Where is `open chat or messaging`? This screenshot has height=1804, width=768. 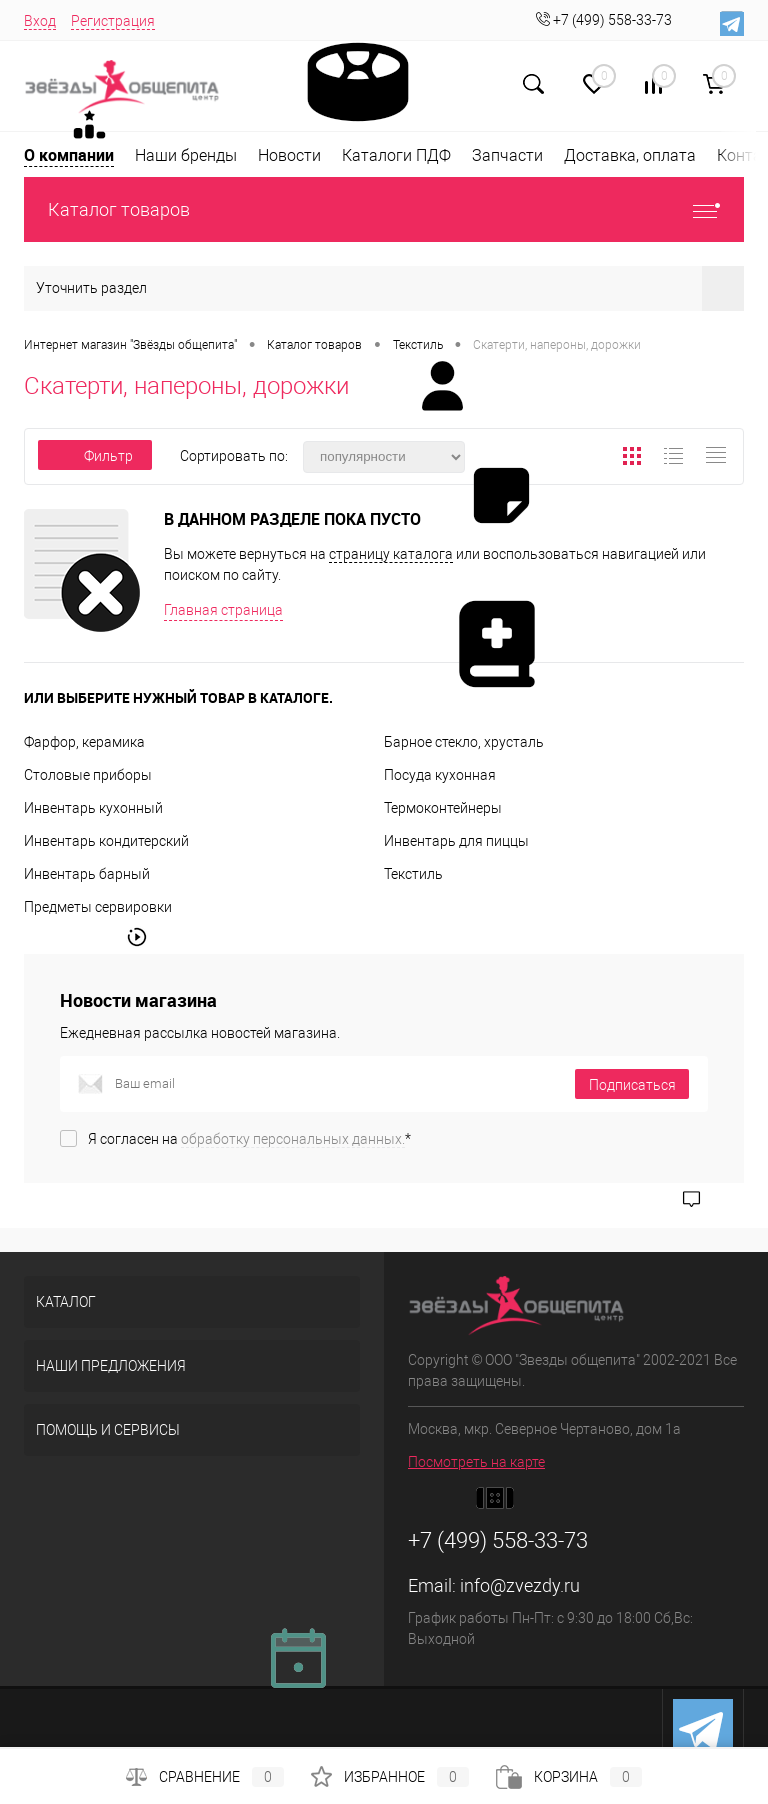
open chat or messaging is located at coordinates (691, 1198).